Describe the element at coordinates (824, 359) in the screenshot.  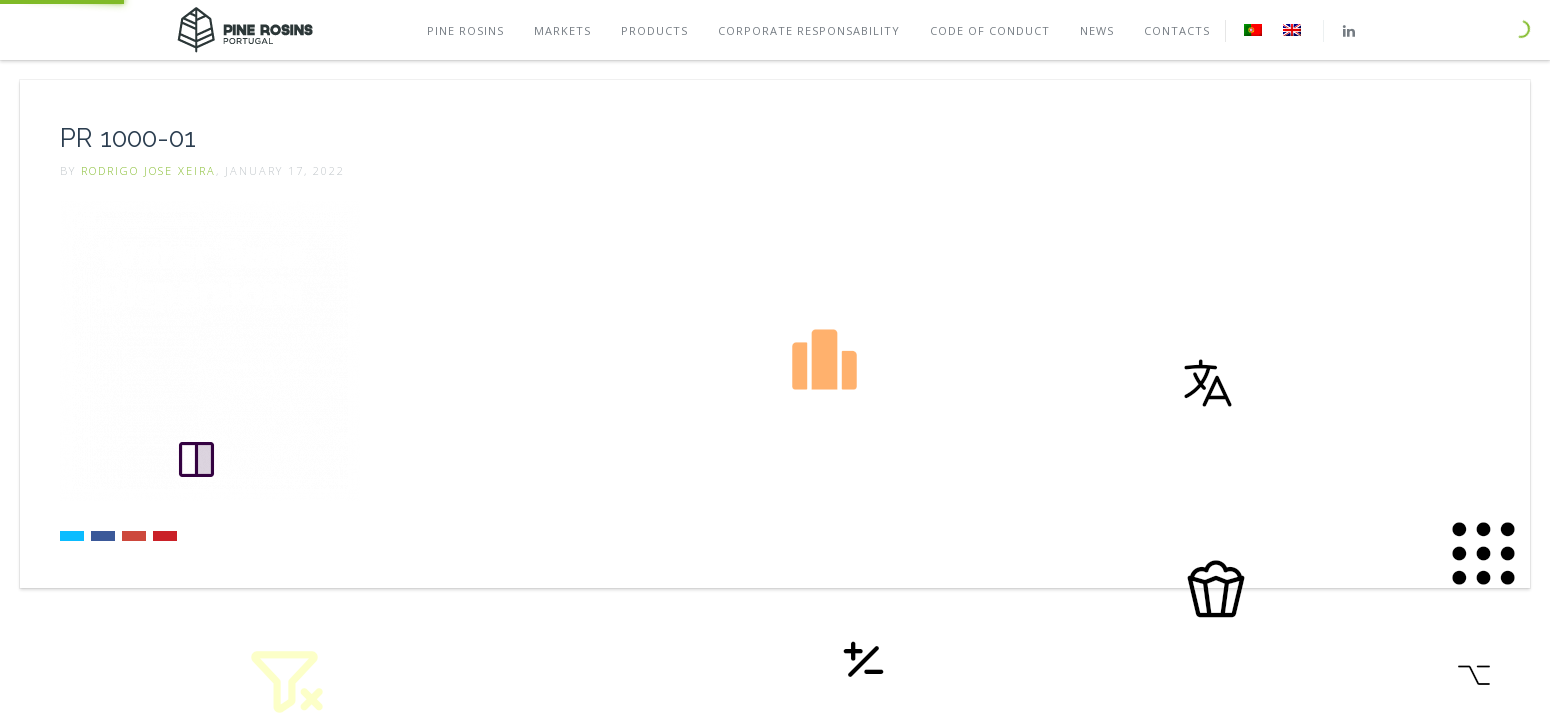
I see `view leaderboard or rankings` at that location.